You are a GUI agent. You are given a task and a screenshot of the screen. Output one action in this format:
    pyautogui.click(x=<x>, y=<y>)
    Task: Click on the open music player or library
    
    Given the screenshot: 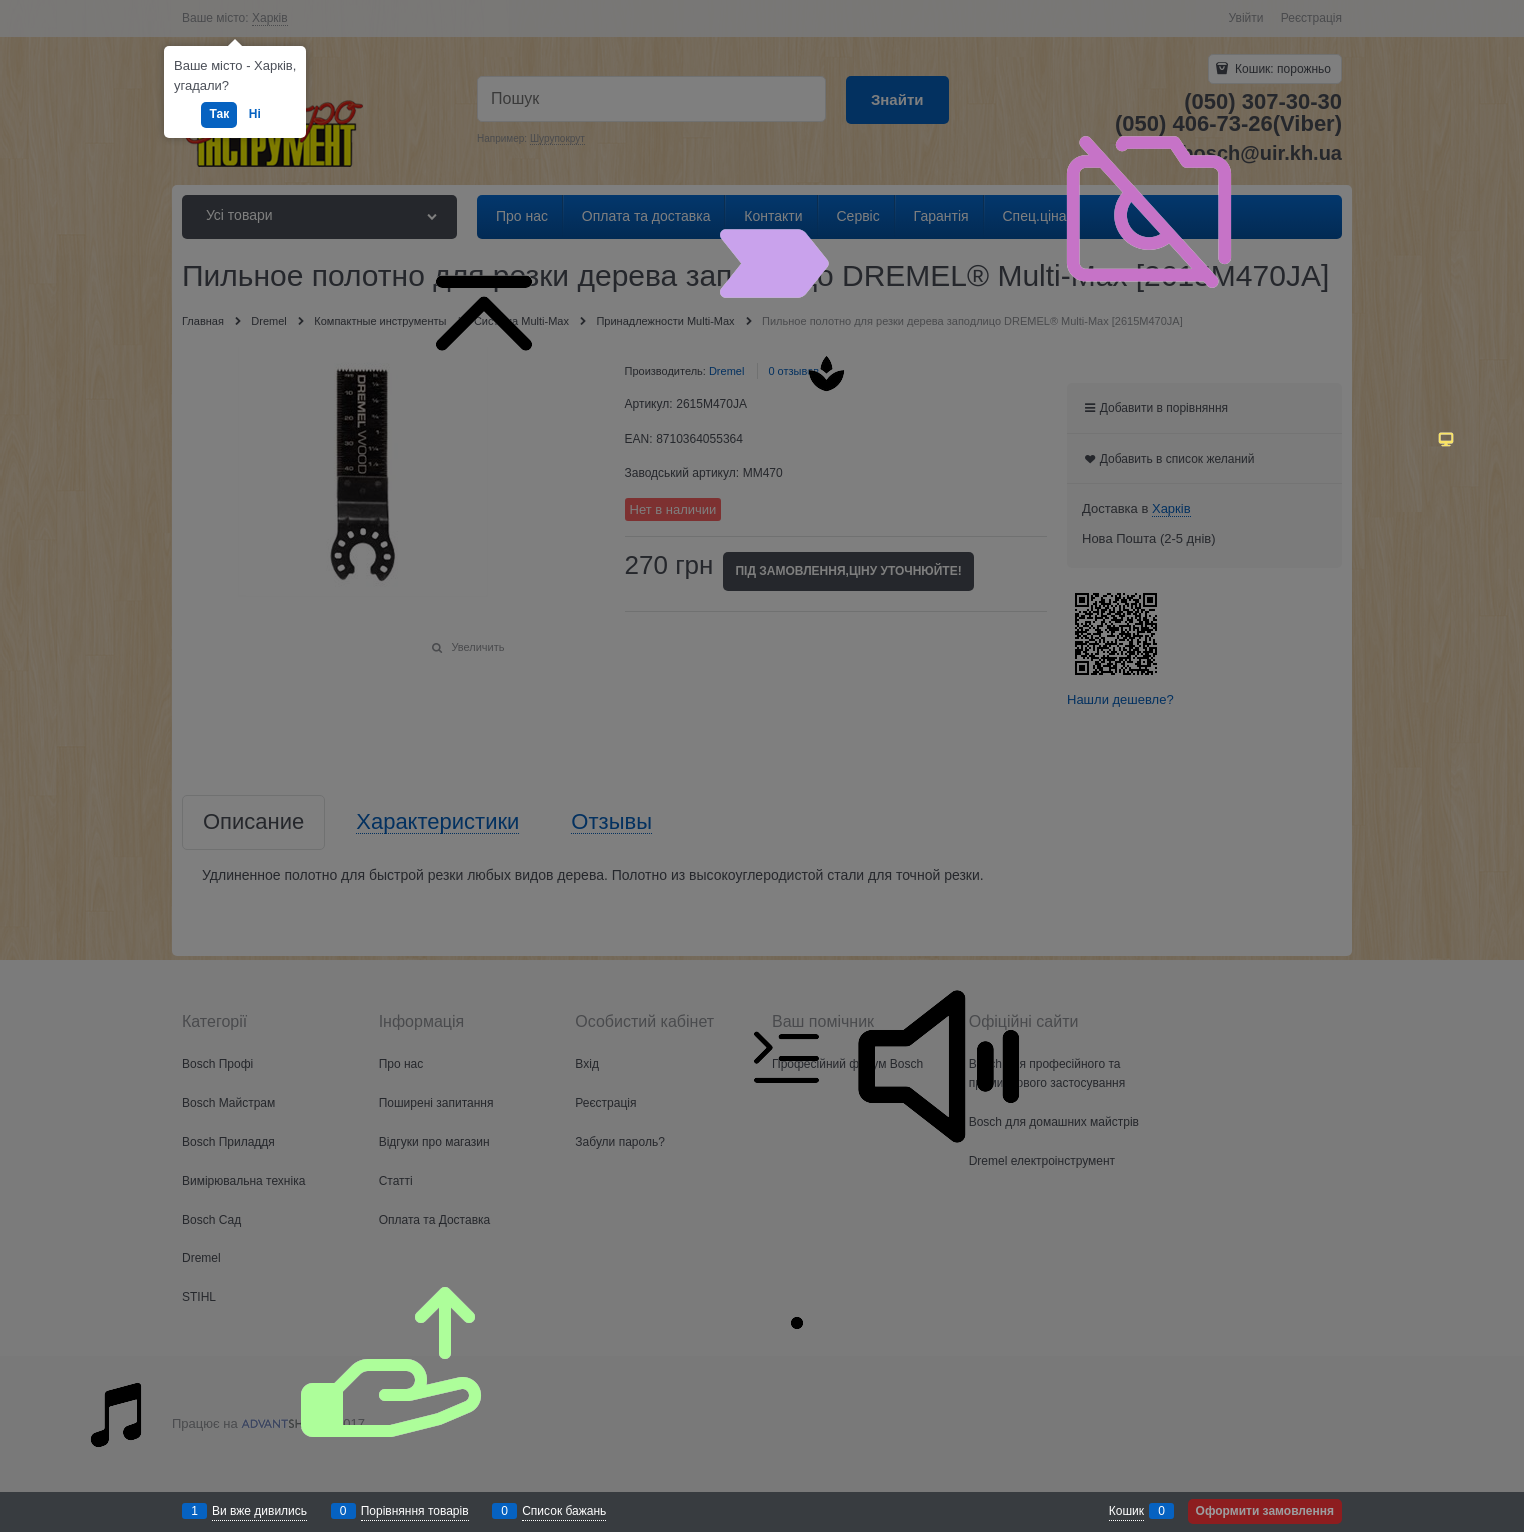 What is the action you would take?
    pyautogui.click(x=116, y=1415)
    